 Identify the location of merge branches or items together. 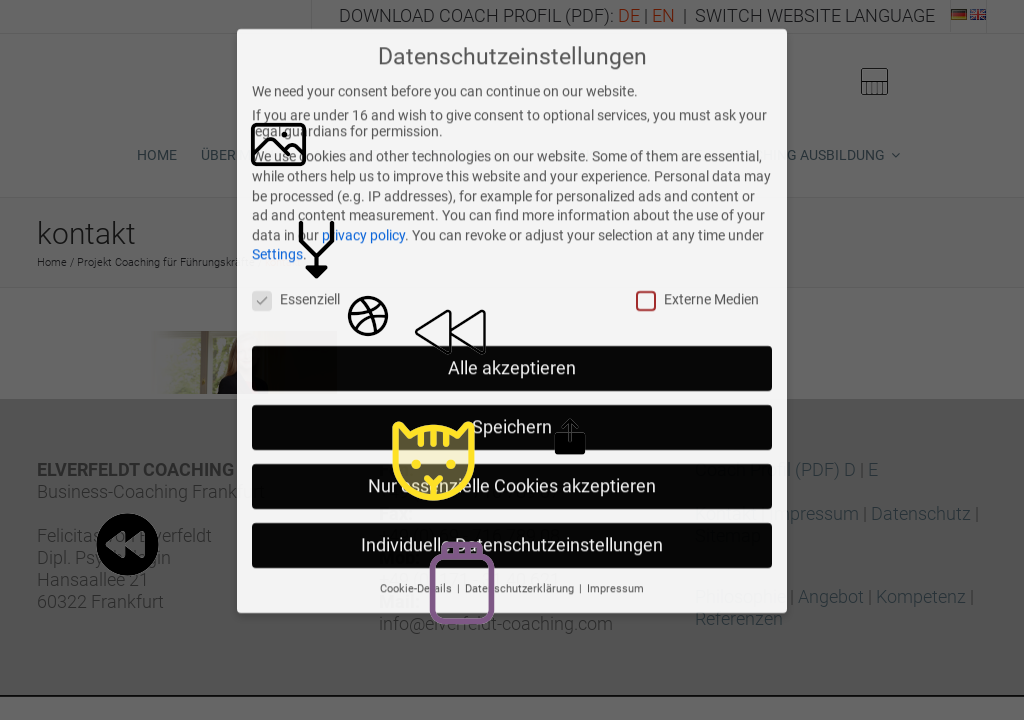
(316, 247).